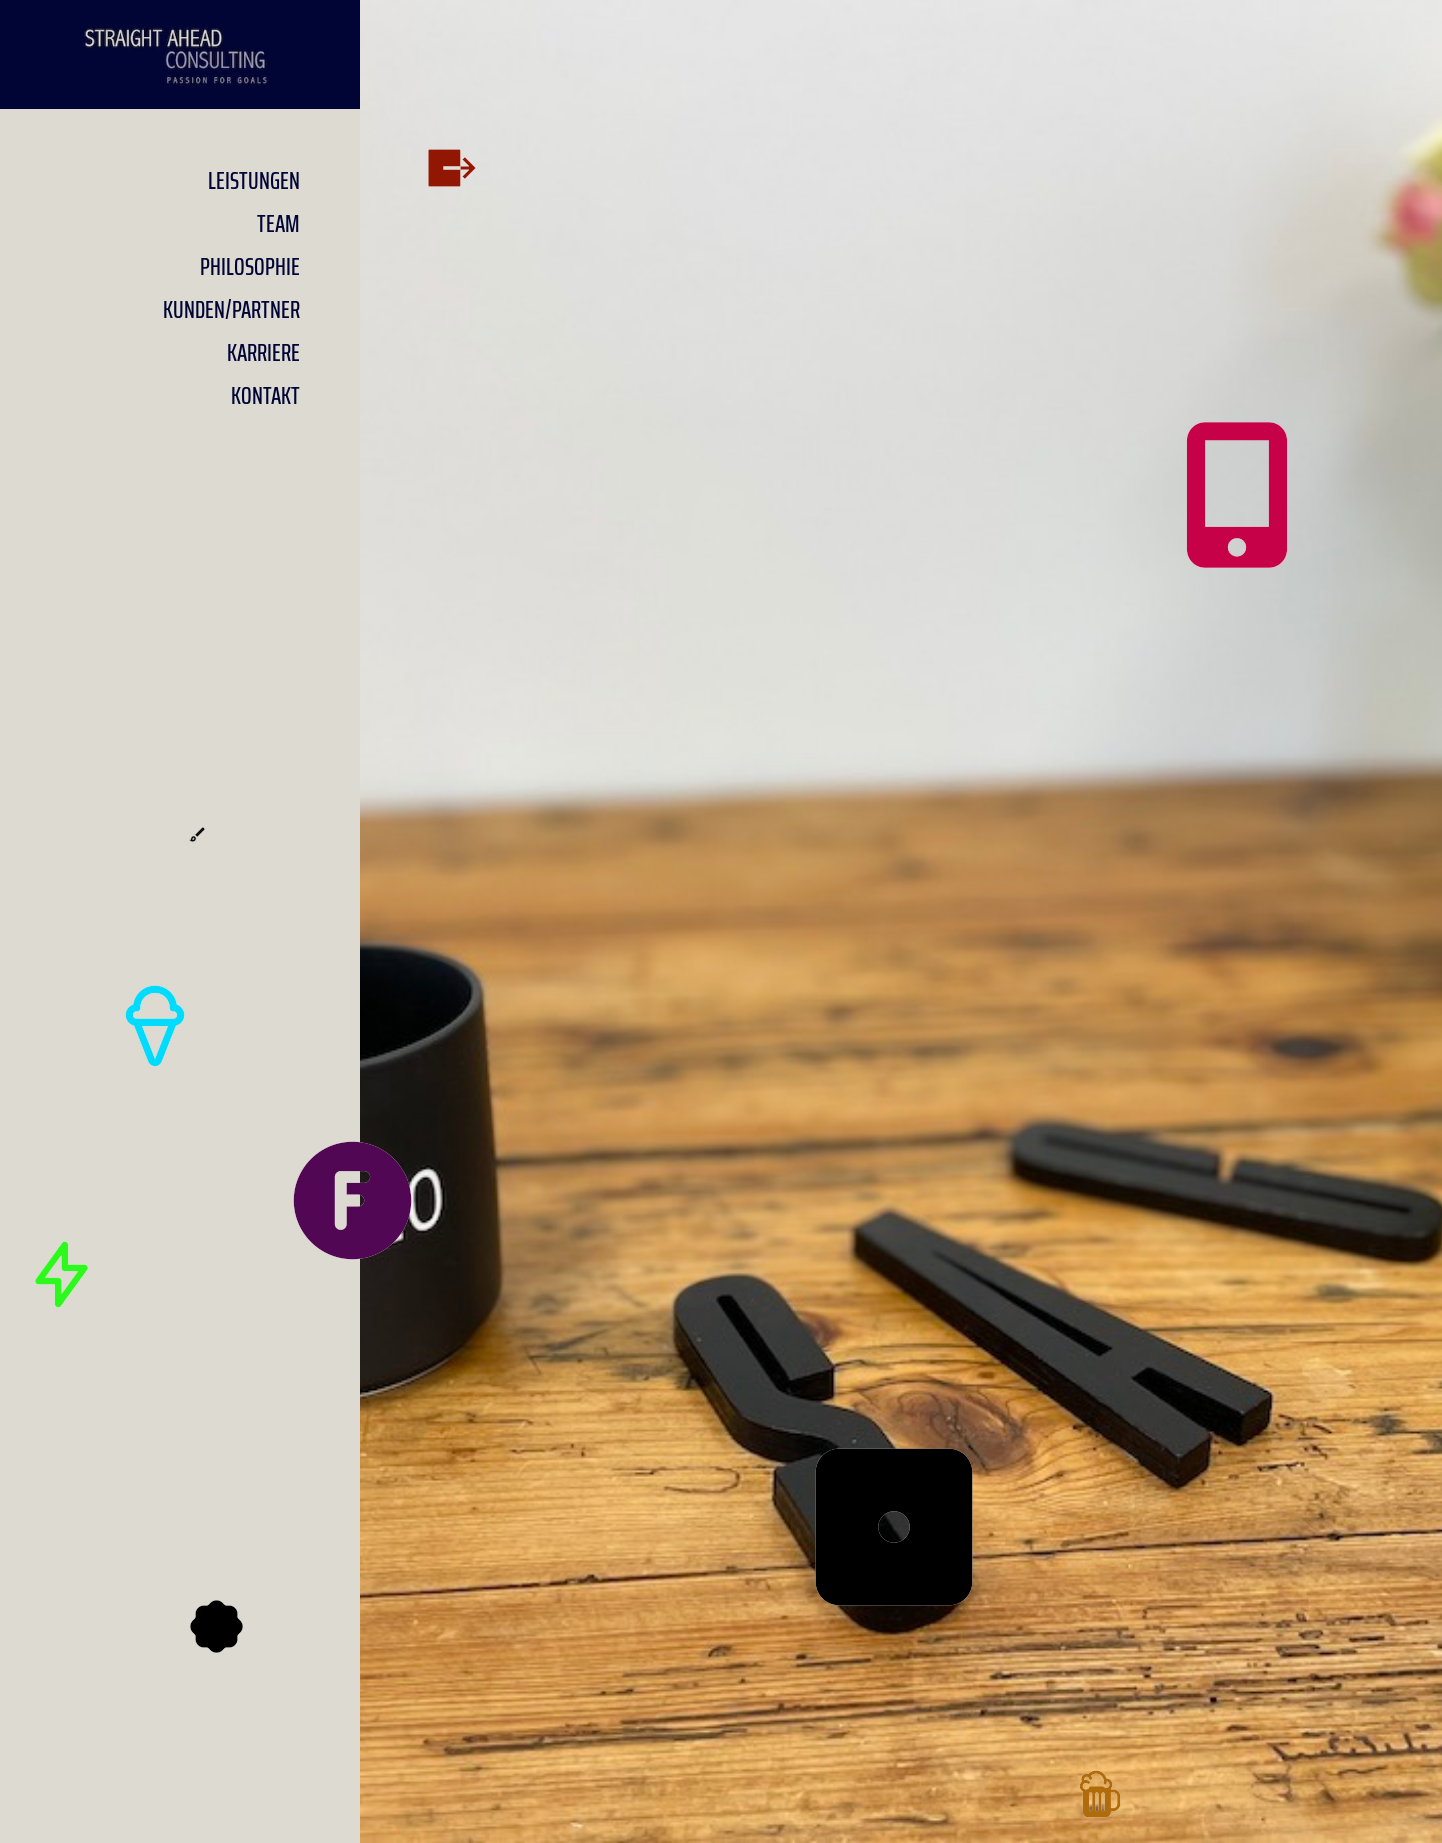 The image size is (1442, 1843). What do you see at coordinates (197, 834) in the screenshot?
I see `access drawing or painting tools` at bounding box center [197, 834].